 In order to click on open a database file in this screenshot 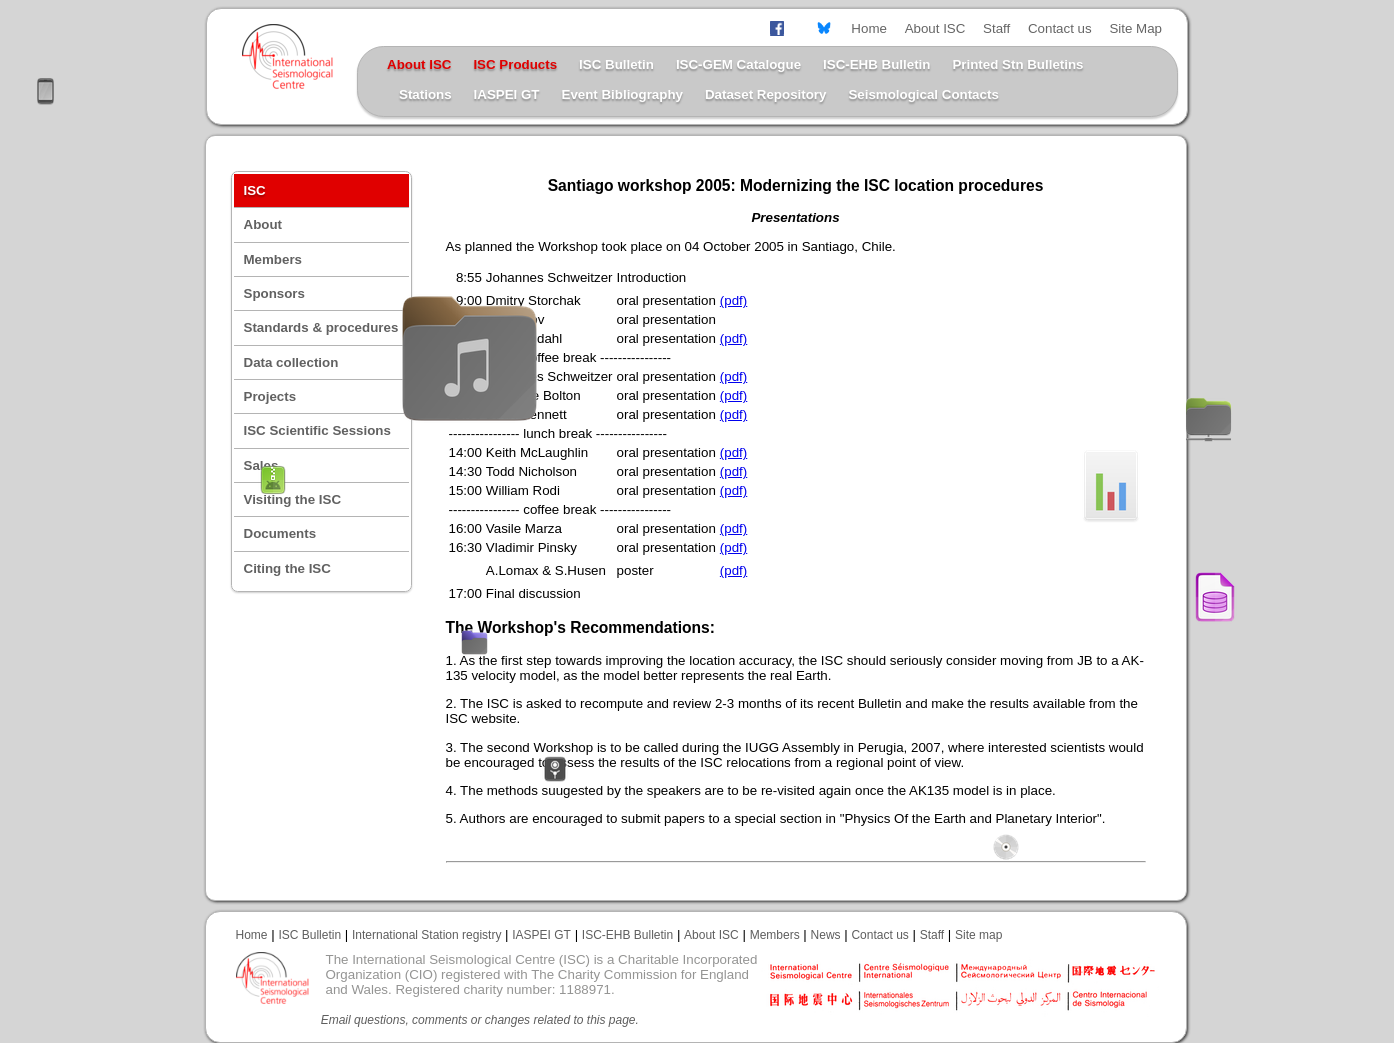, I will do `click(1215, 597)`.